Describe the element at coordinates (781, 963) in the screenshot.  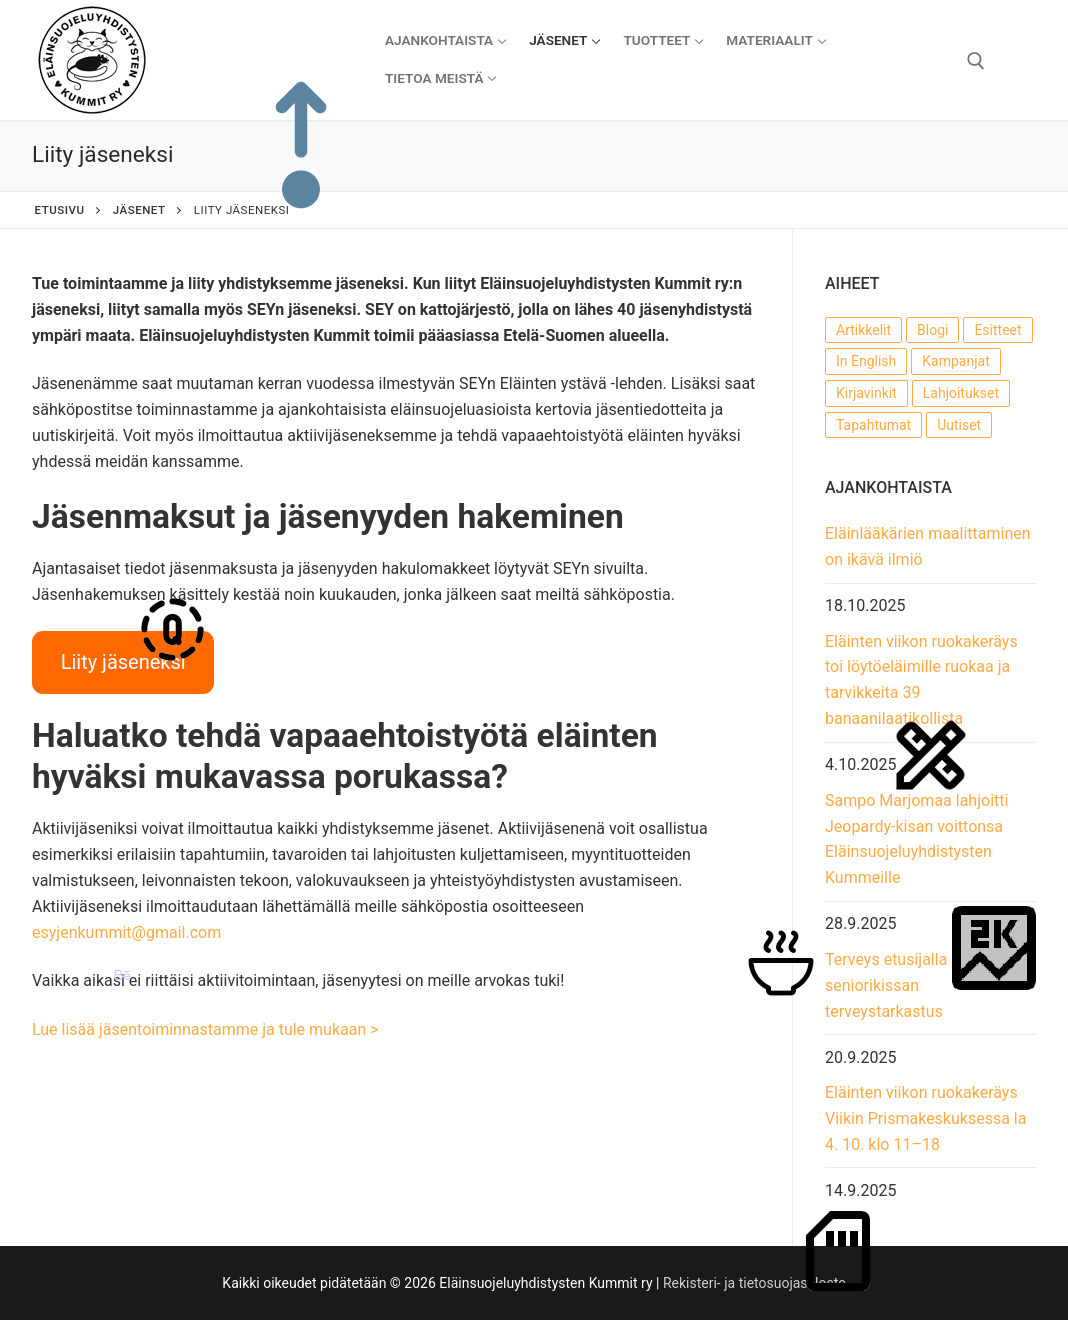
I see `view food or meal options` at that location.